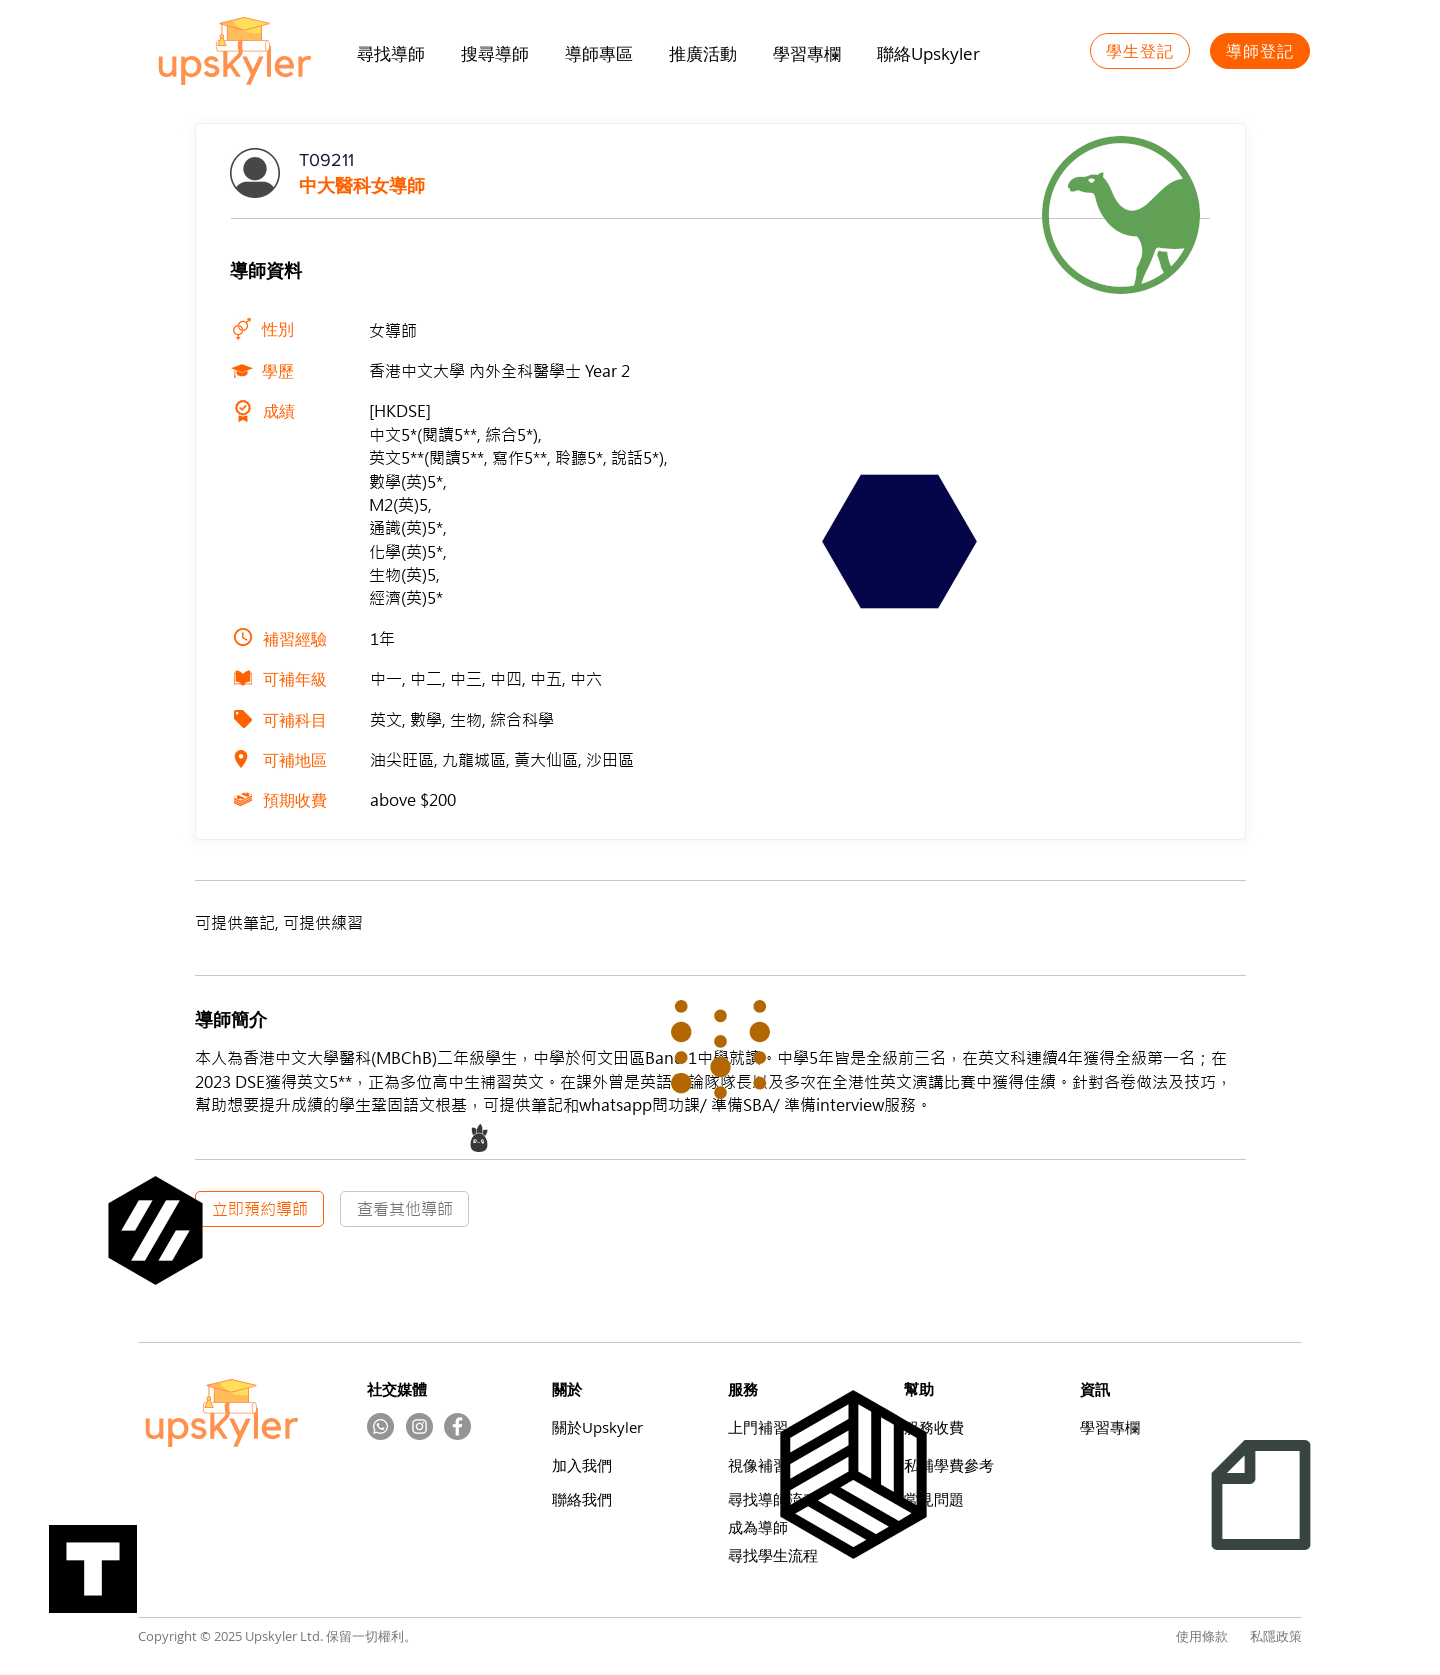  Describe the element at coordinates (93, 1569) in the screenshot. I see `open the TV Time app` at that location.